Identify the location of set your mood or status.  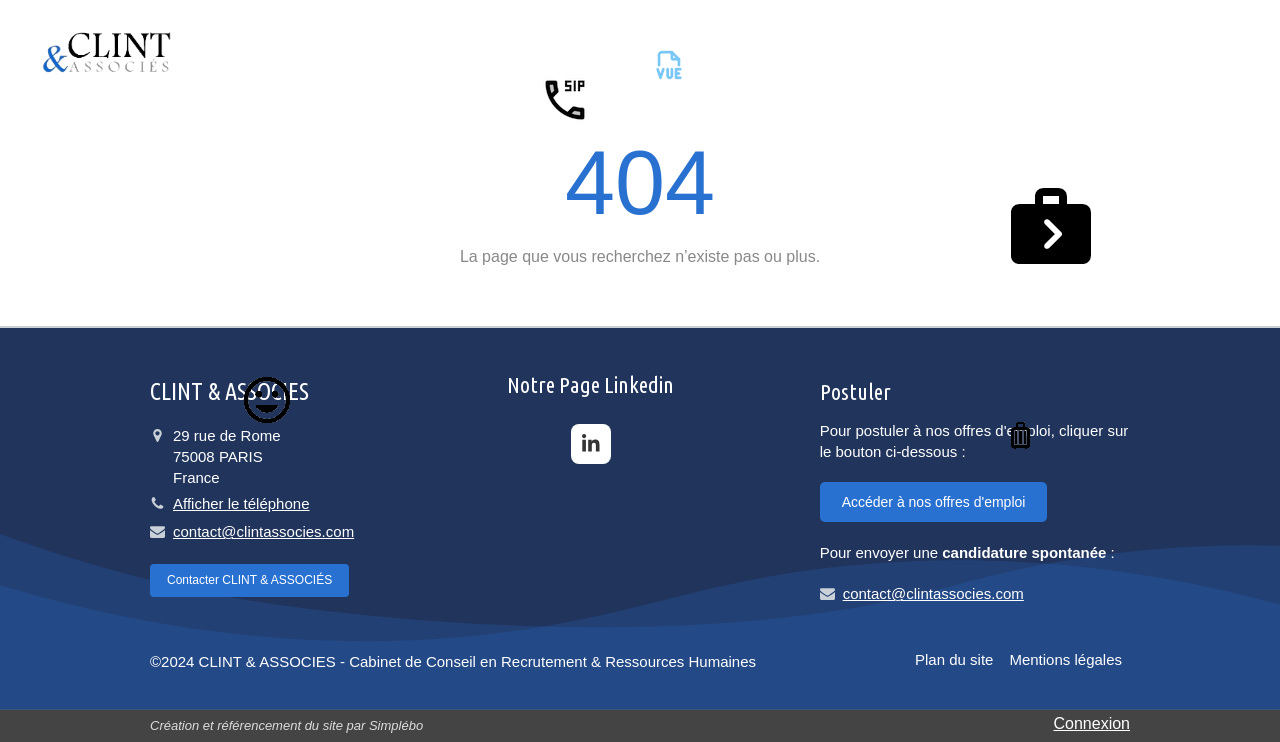
(267, 400).